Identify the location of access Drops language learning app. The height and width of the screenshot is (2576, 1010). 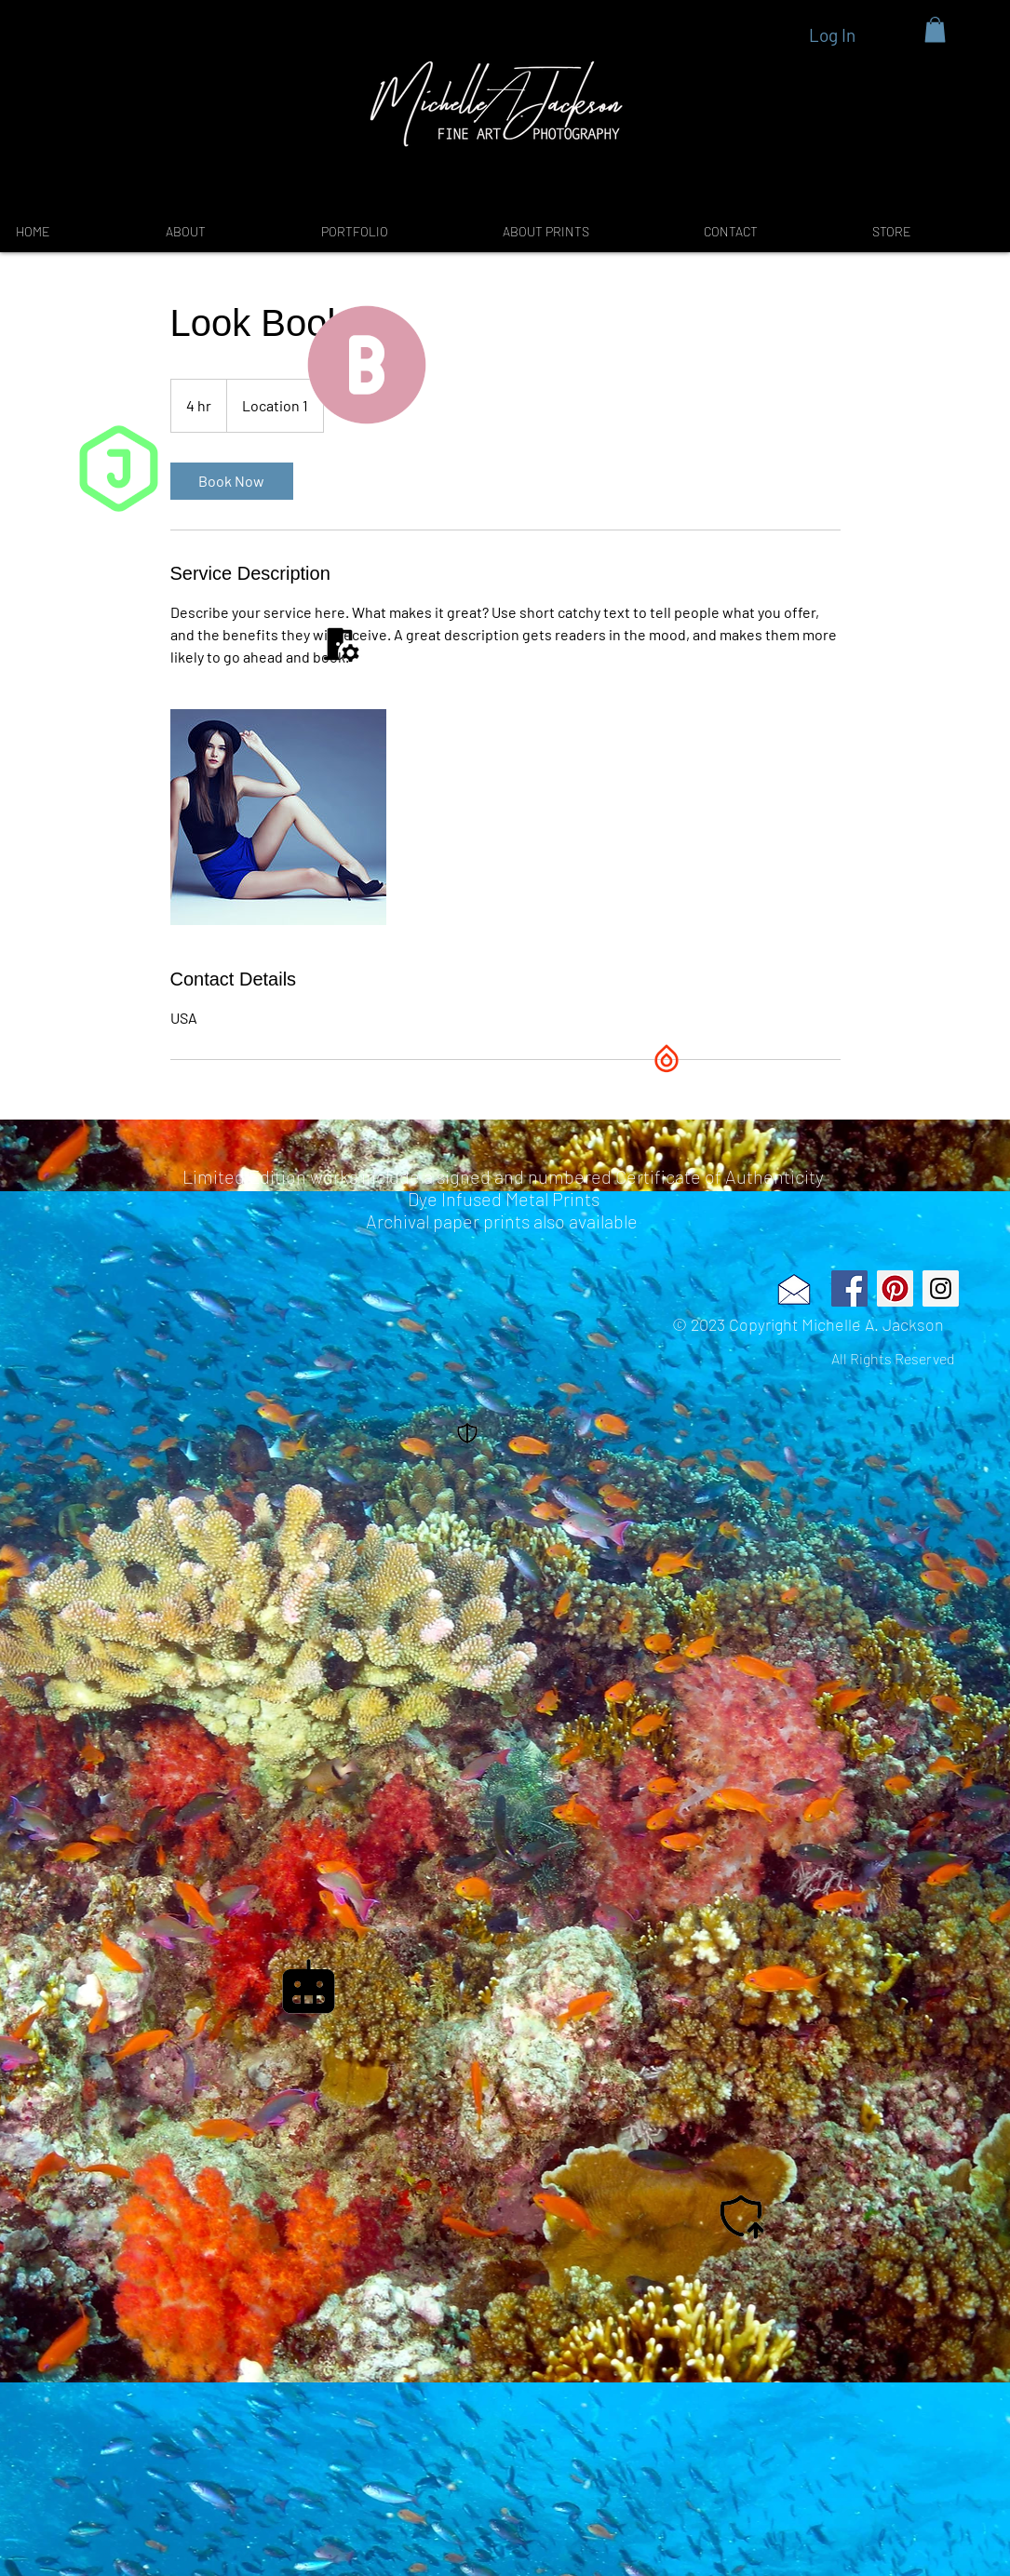
(667, 1059).